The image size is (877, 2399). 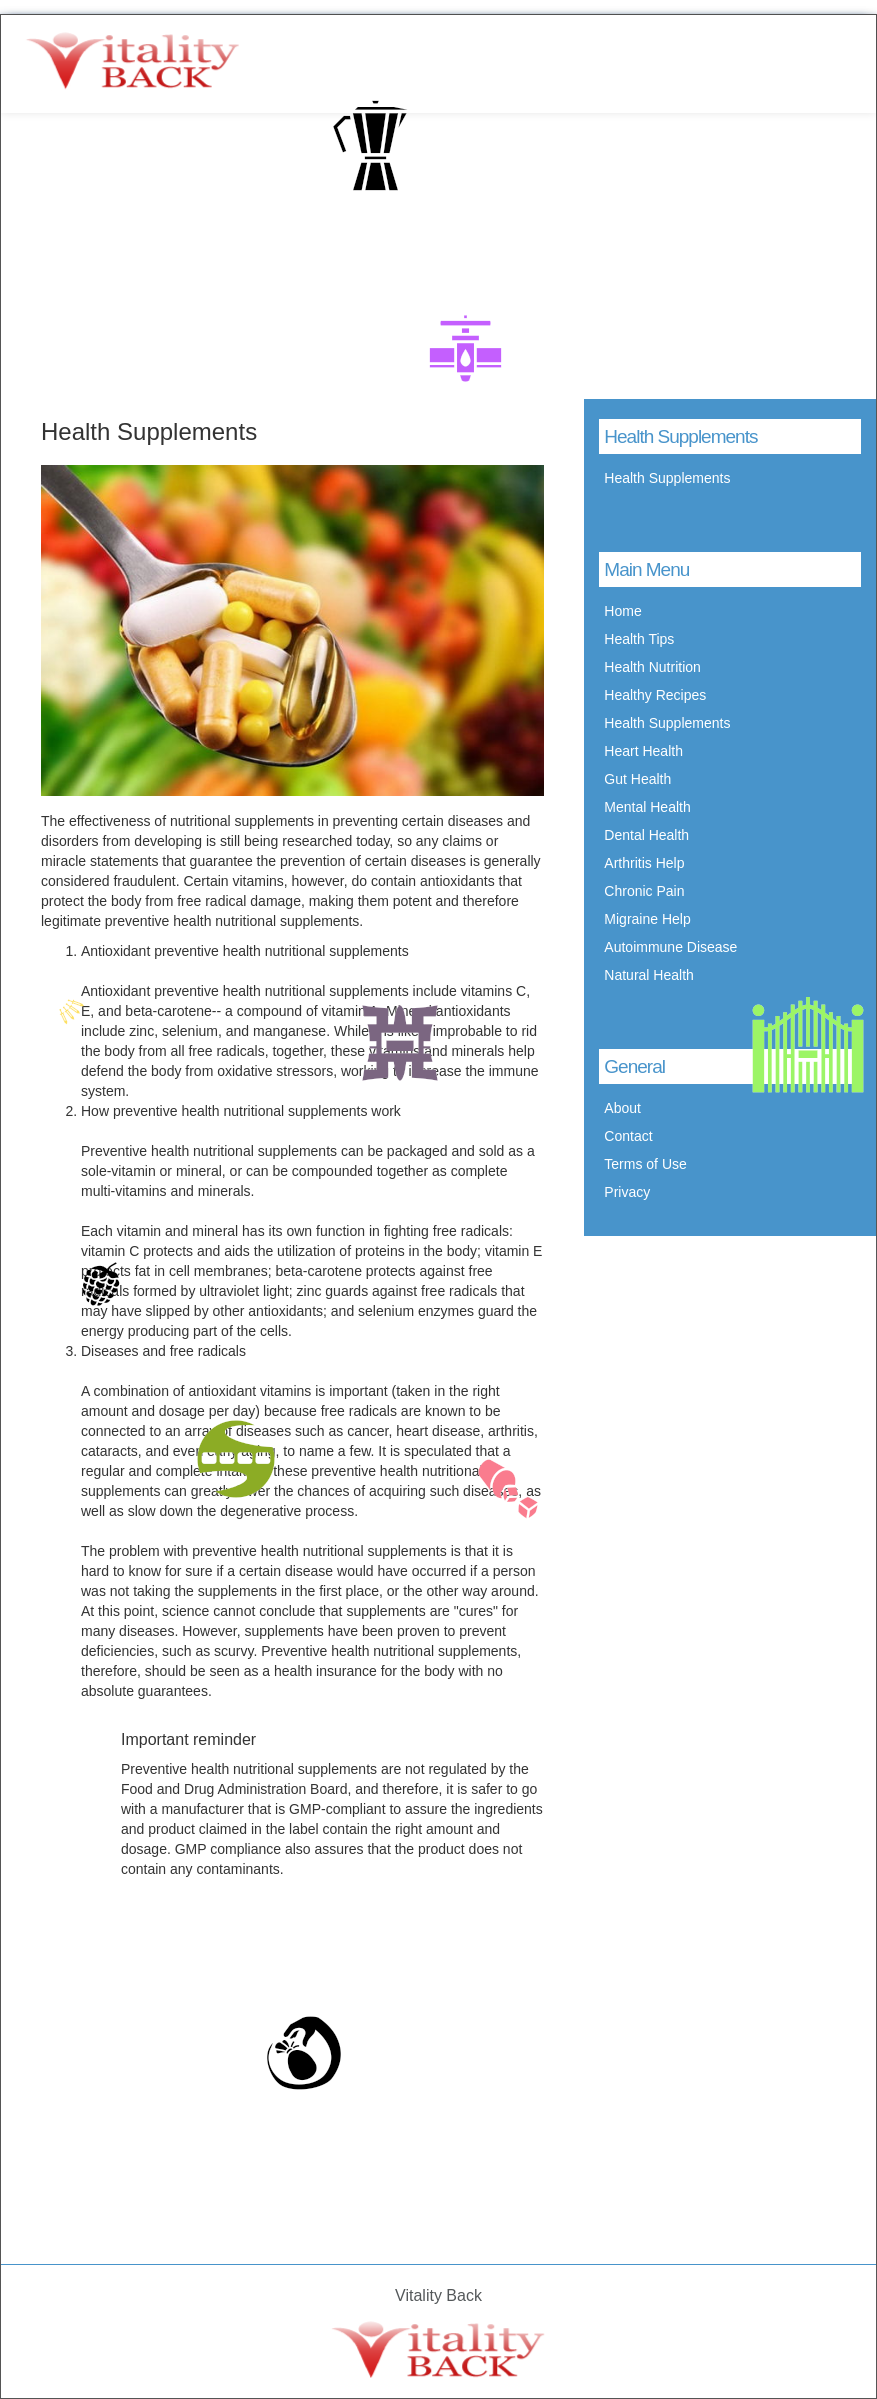 I want to click on browse coffee brewing recipes, so click(x=375, y=145).